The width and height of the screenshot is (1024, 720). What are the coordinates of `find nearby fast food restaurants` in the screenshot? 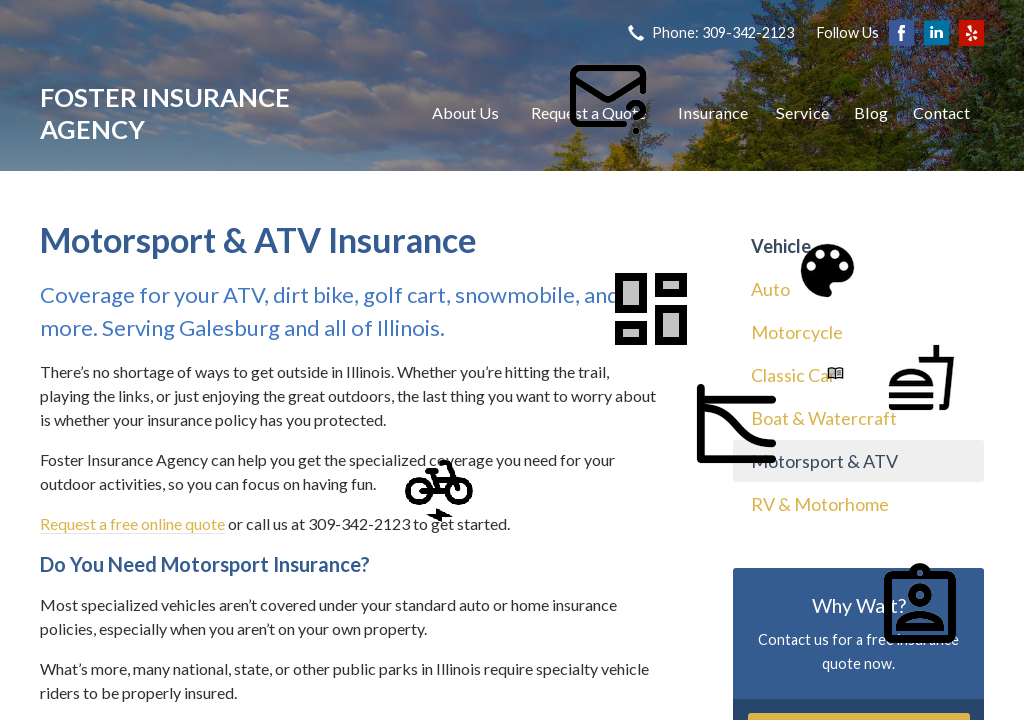 It's located at (921, 377).